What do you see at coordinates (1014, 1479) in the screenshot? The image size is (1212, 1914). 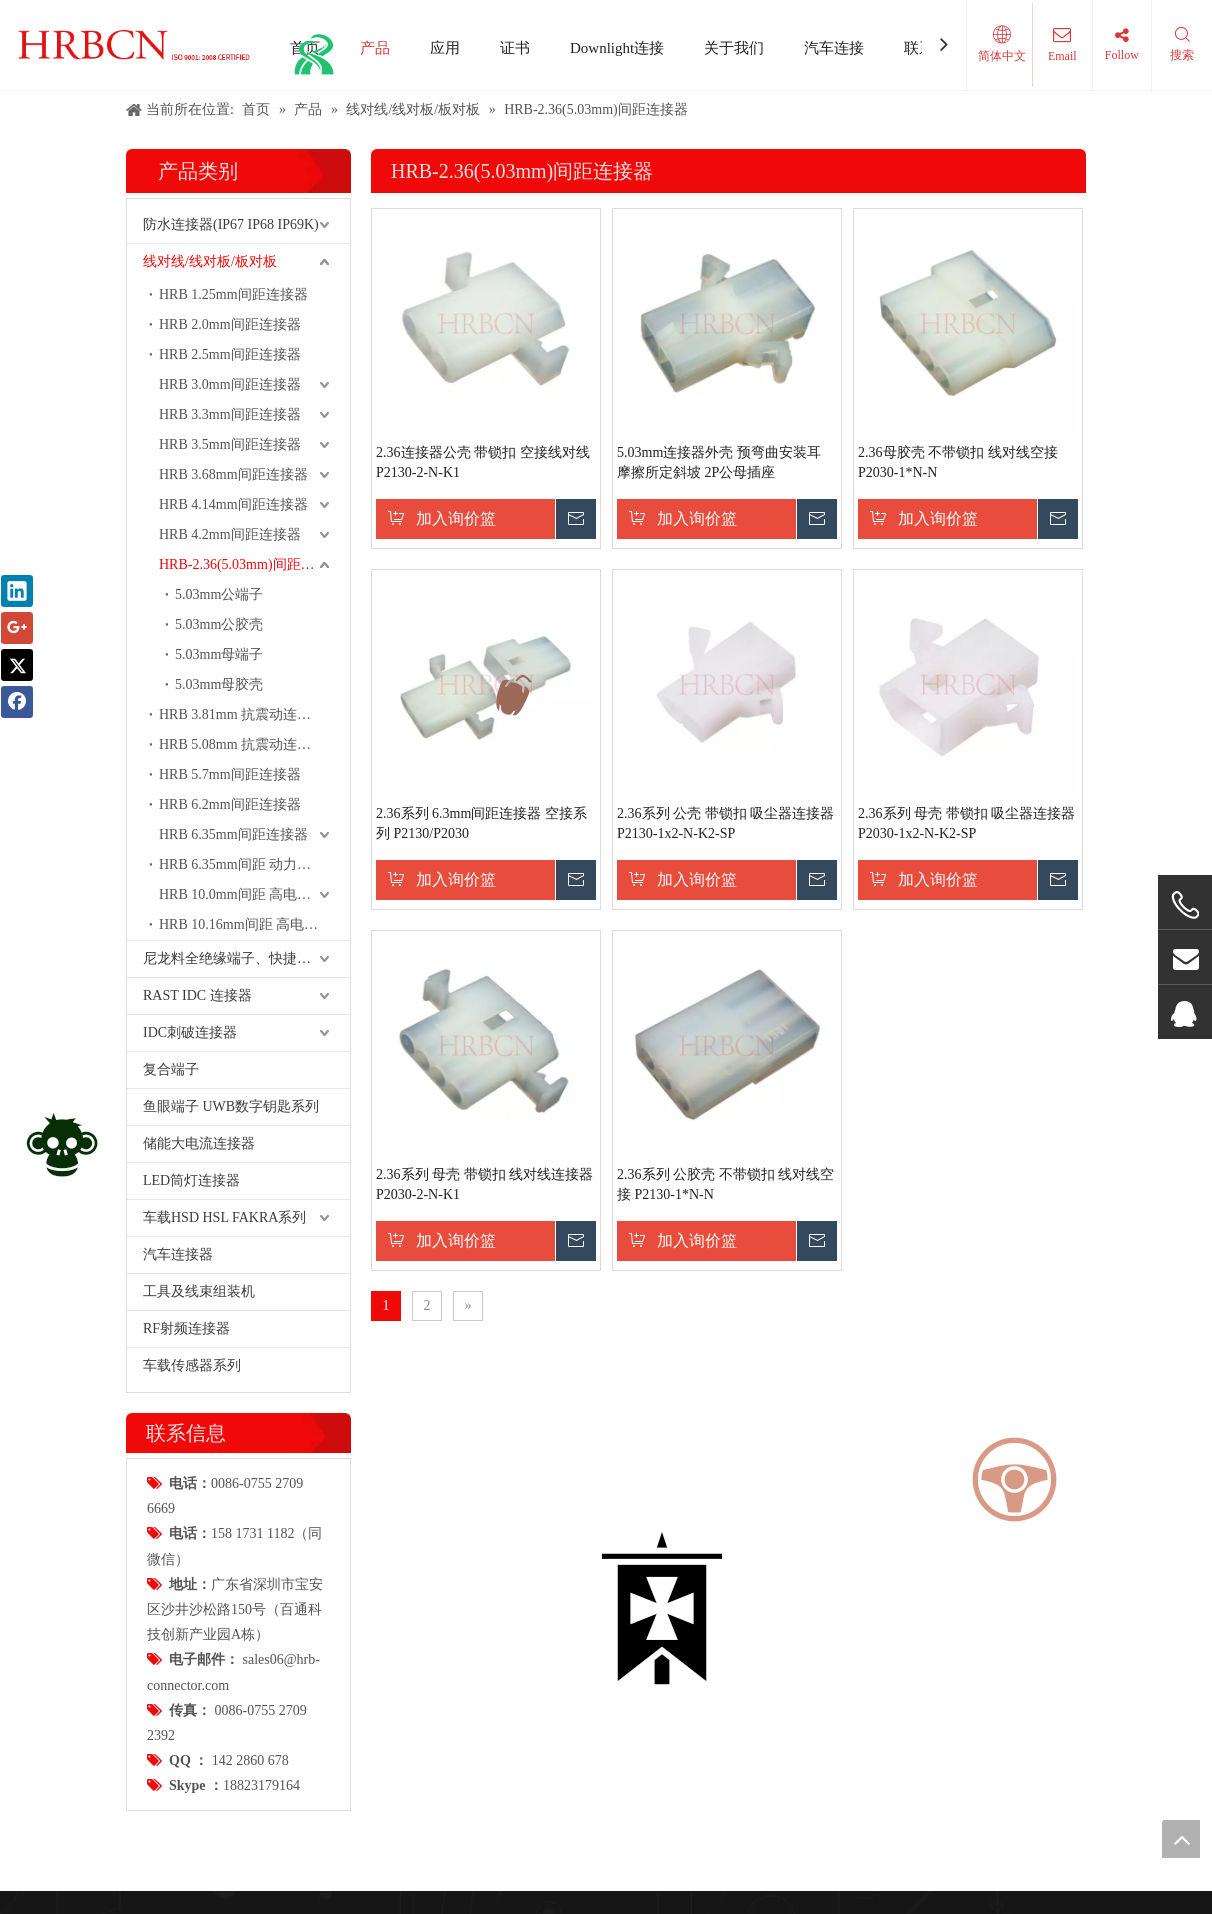 I see `access driving or vehicle controls` at bounding box center [1014, 1479].